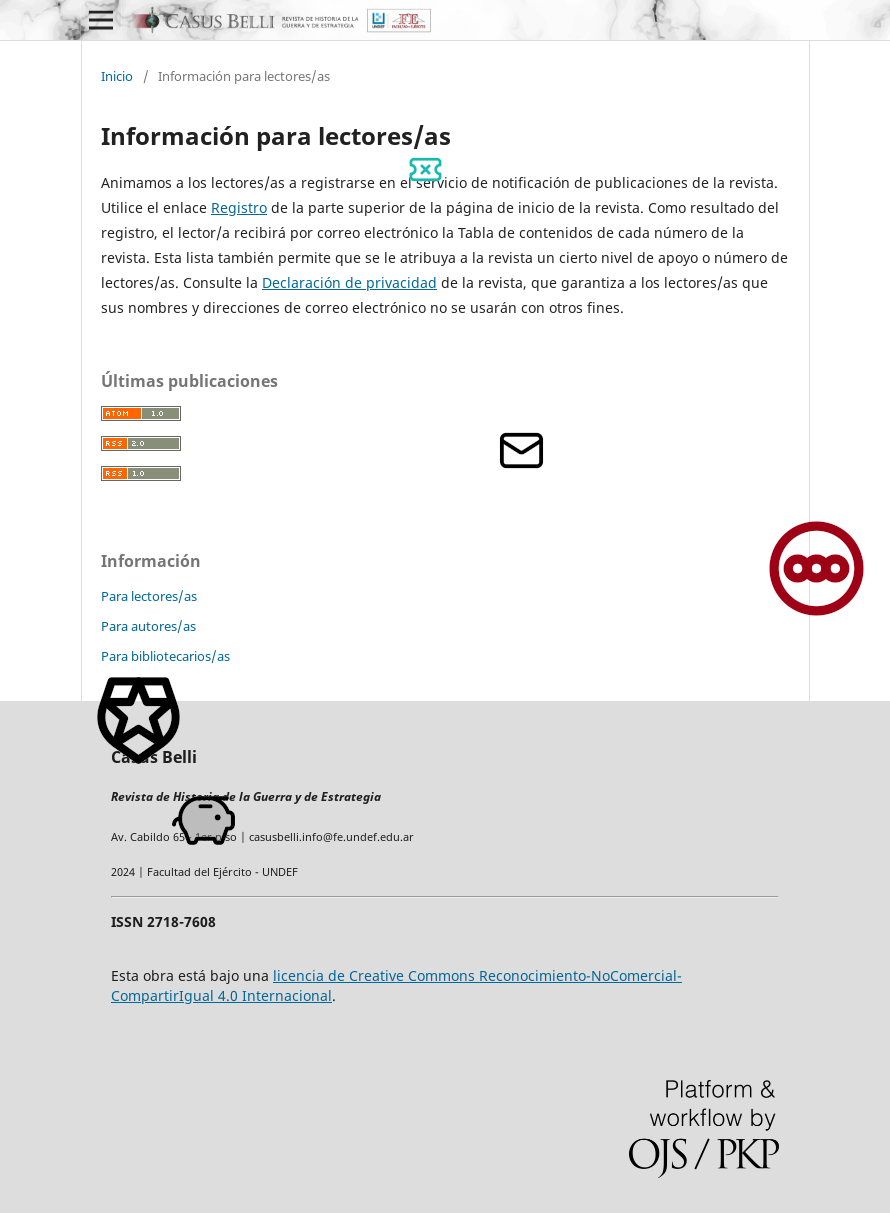 This screenshot has height=1213, width=890. I want to click on access savings or budget features, so click(204, 820).